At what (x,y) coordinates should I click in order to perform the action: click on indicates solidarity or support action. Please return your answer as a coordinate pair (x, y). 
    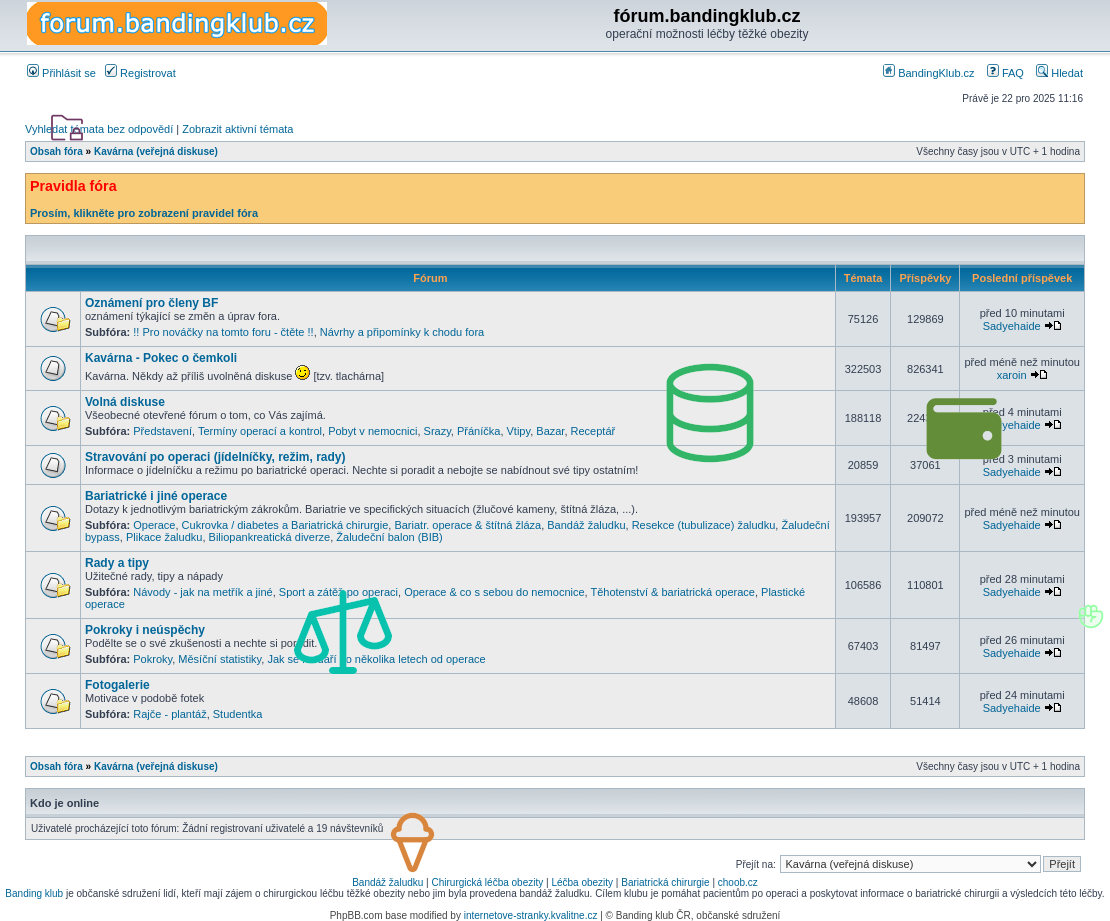
    Looking at the image, I should click on (1091, 616).